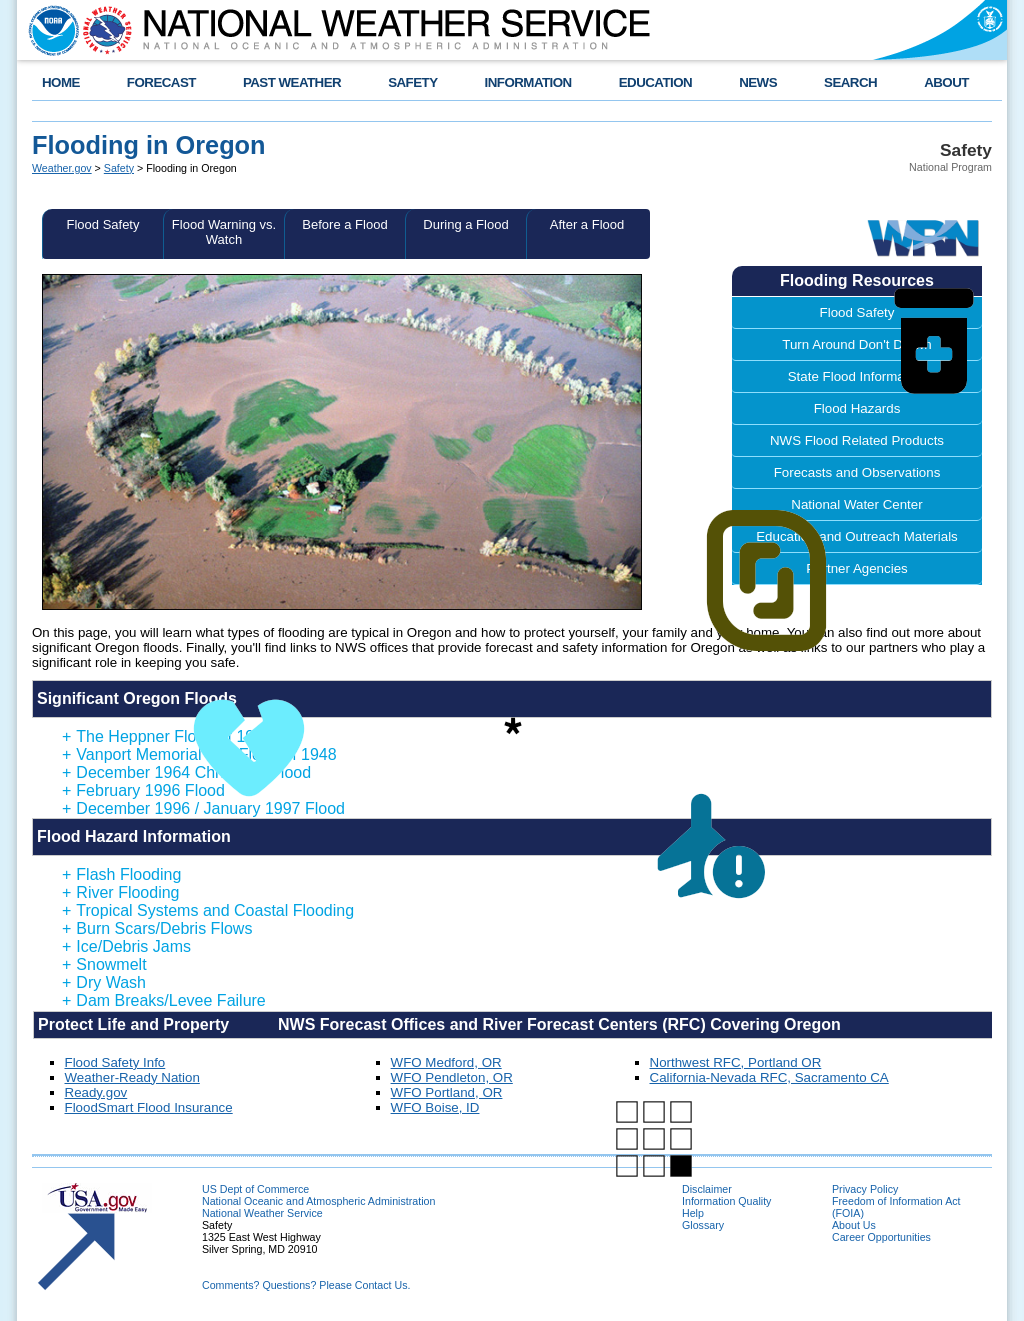 This screenshot has height=1321, width=1024. What do you see at coordinates (78, 1250) in the screenshot?
I see `open link in new tab or external window` at bounding box center [78, 1250].